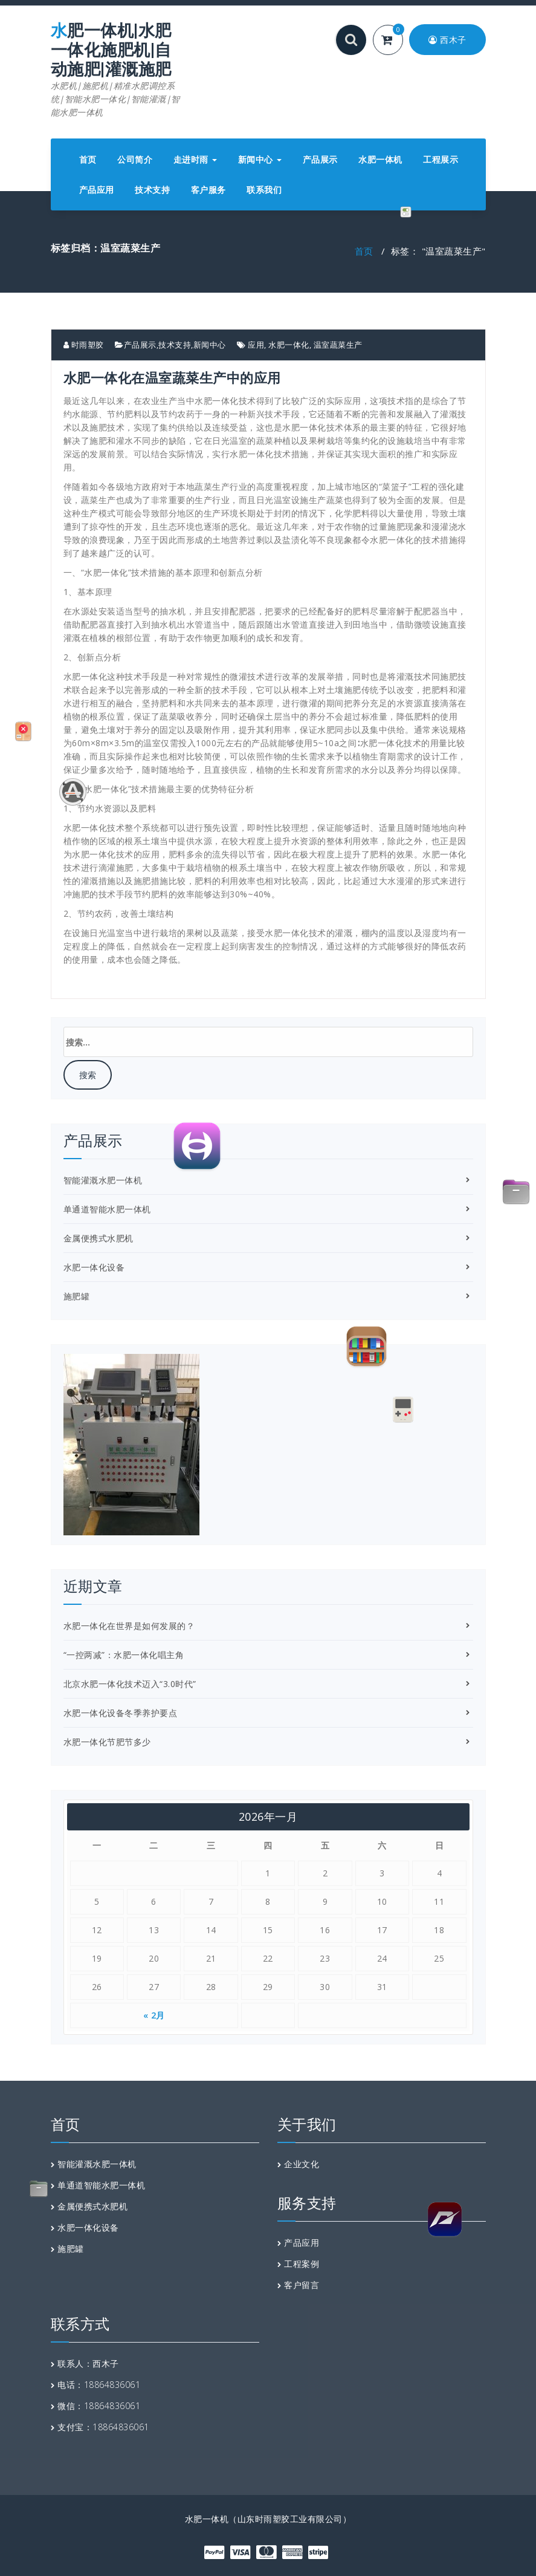 The image size is (536, 2576). Describe the element at coordinates (403, 1410) in the screenshot. I see `open the games application` at that location.